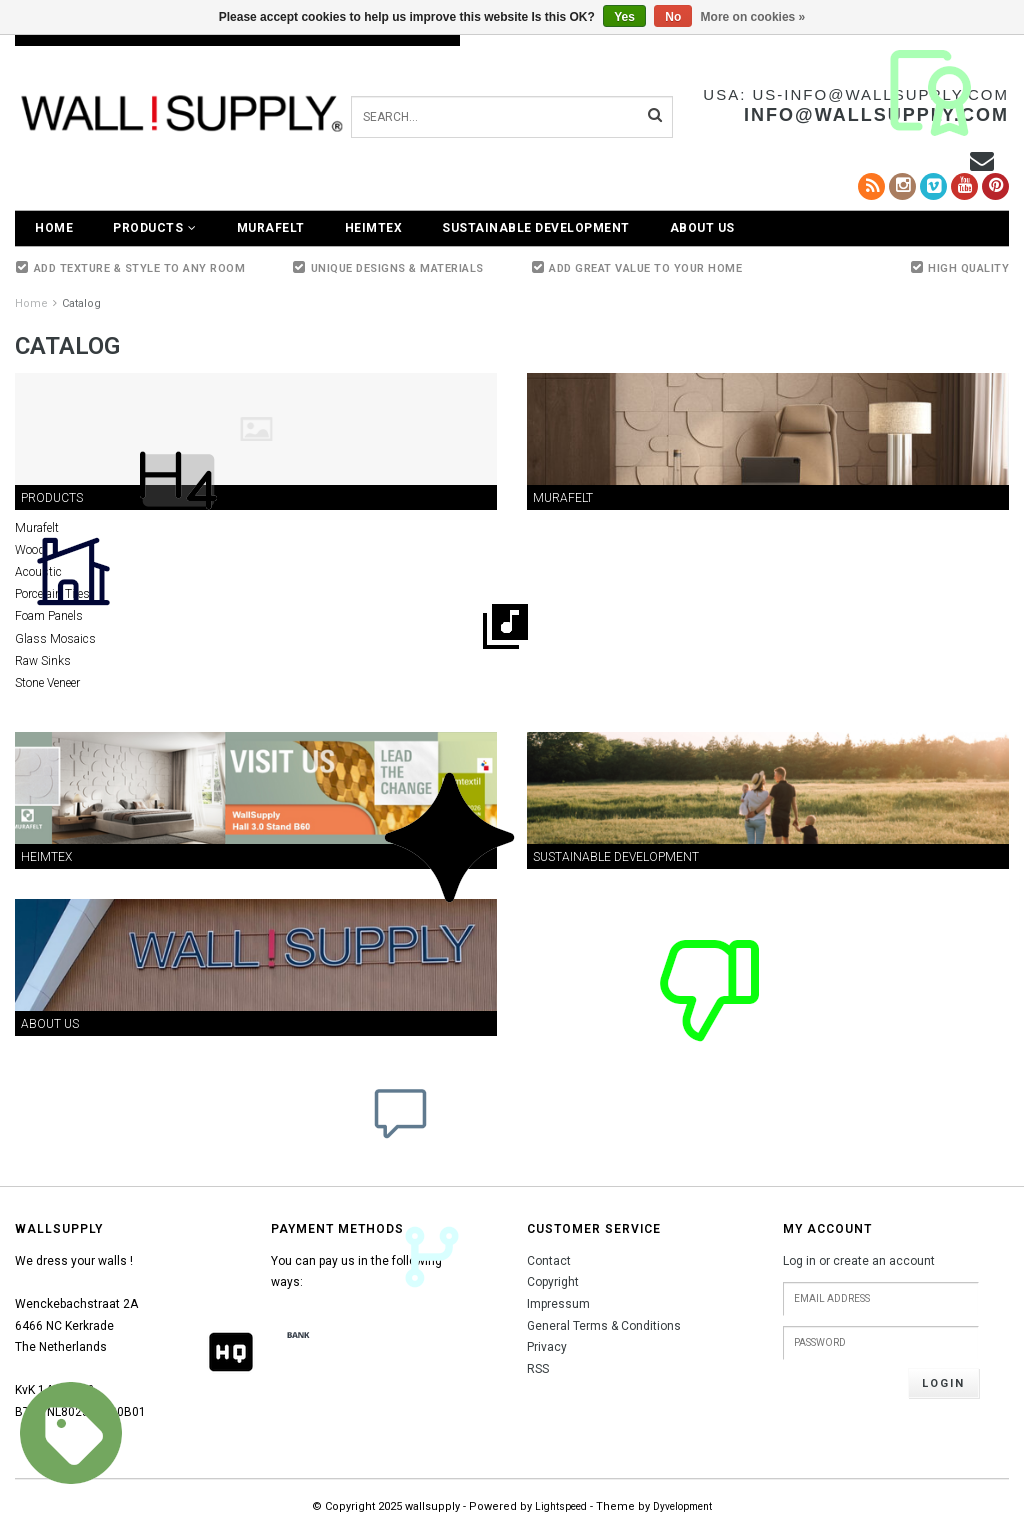 This screenshot has width=1024, height=1534. Describe the element at coordinates (711, 988) in the screenshot. I see `dislike or downvote content` at that location.